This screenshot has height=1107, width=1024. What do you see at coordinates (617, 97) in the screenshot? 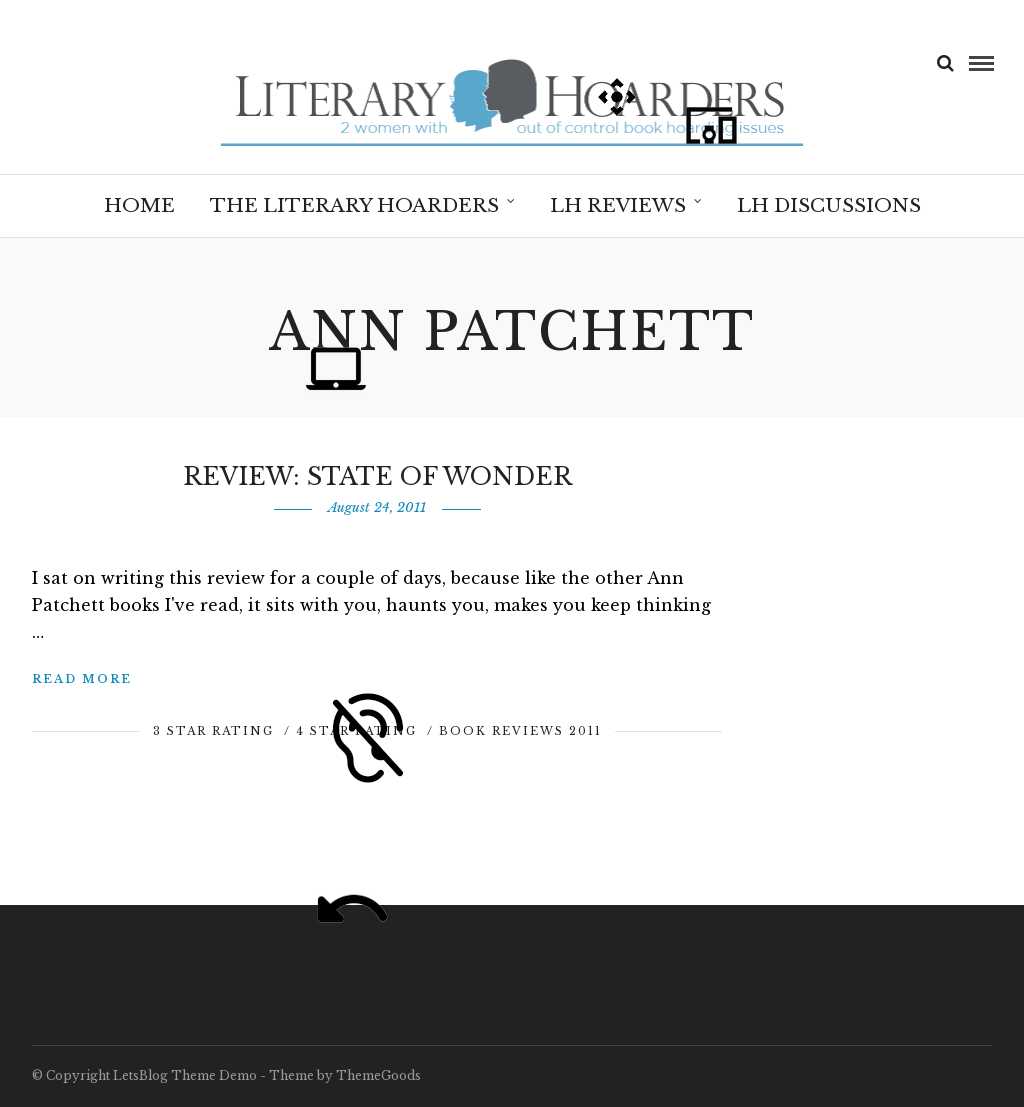
I see `pan or move camera view in all directions` at bounding box center [617, 97].